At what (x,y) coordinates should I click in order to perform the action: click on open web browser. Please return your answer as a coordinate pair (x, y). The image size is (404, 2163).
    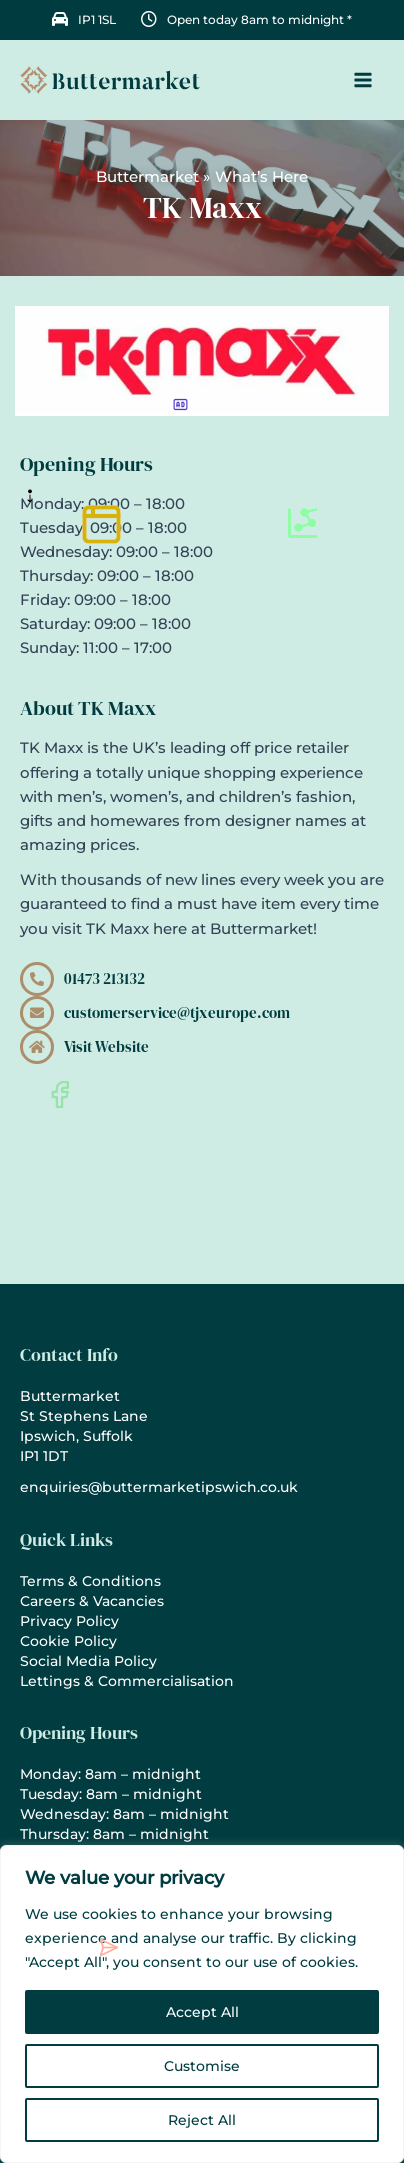
    Looking at the image, I should click on (101, 524).